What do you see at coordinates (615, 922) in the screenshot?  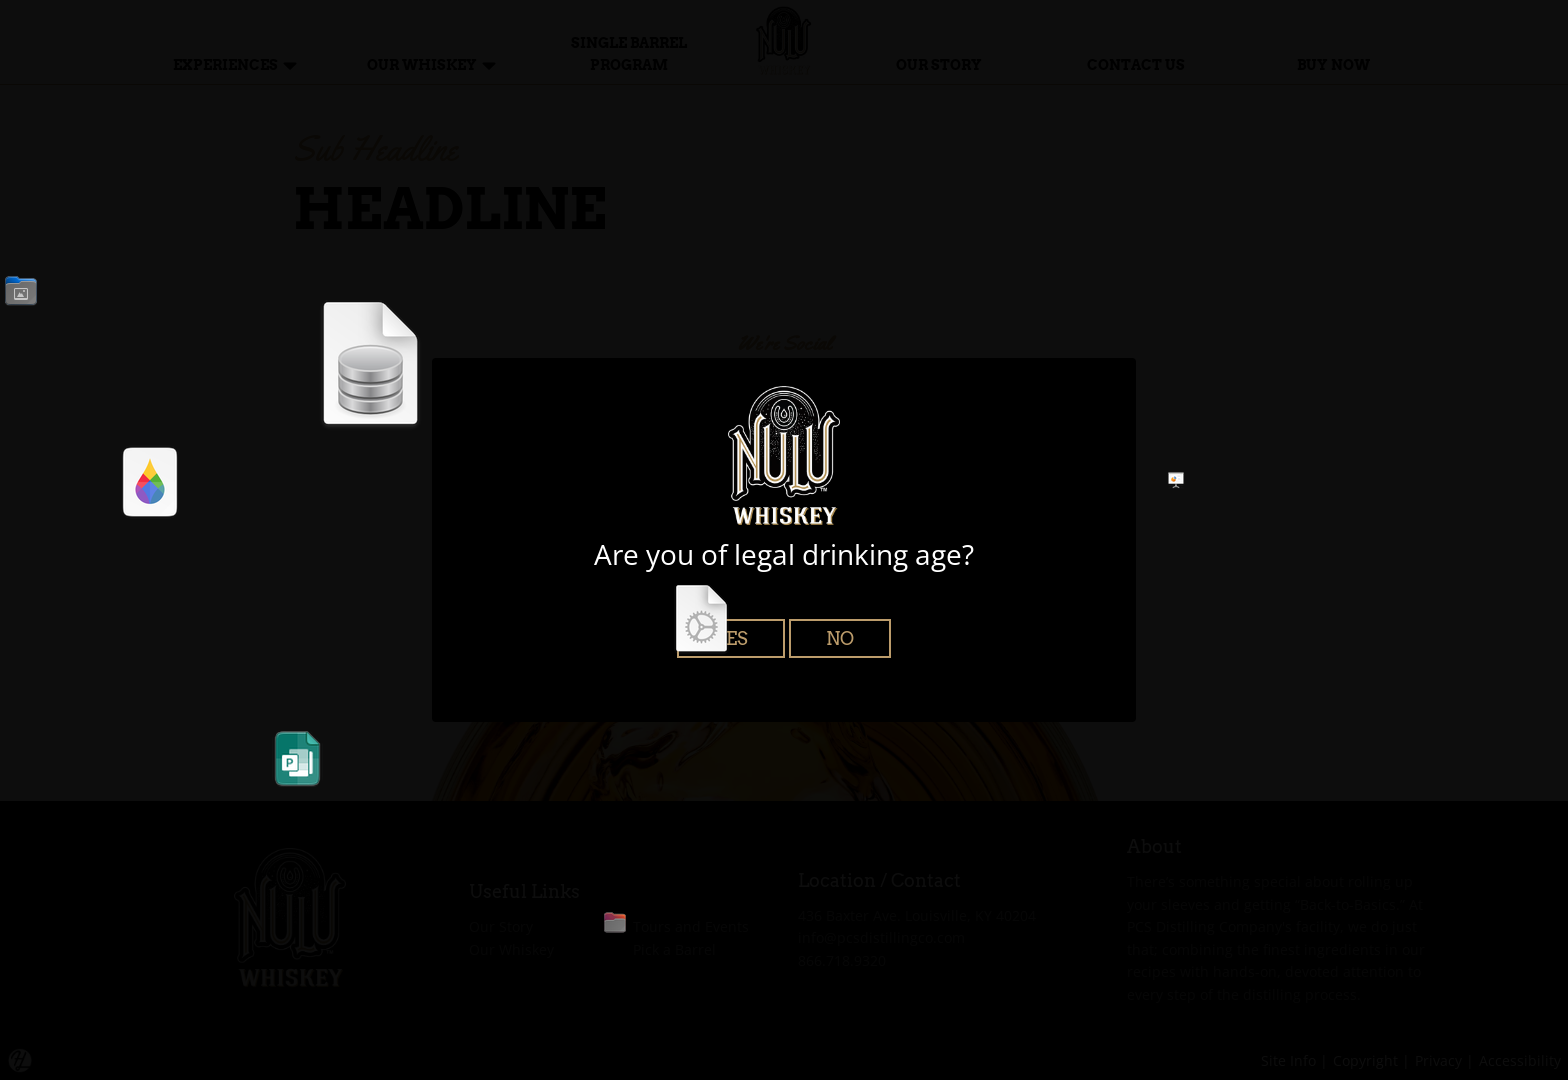 I see `indicates a folder is ready to accept a dragged item` at bounding box center [615, 922].